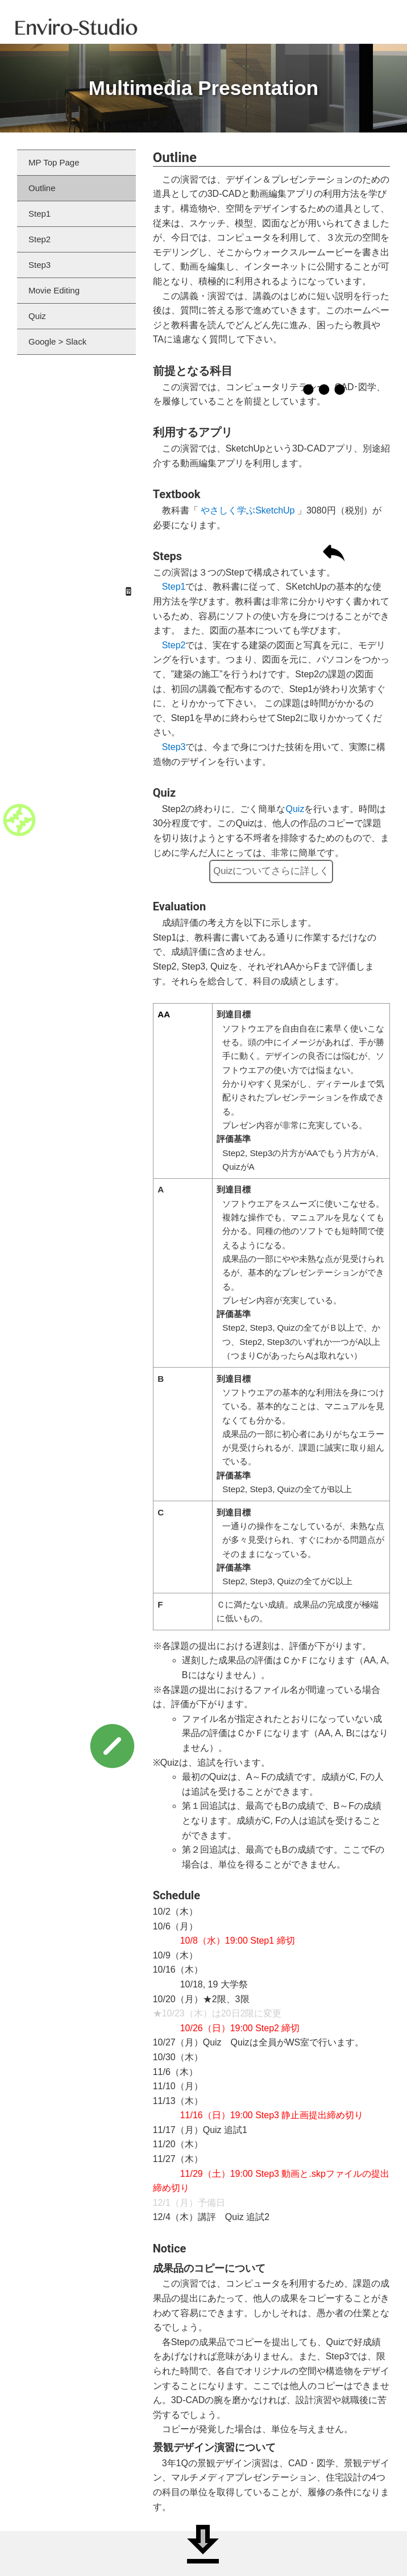 The image size is (407, 2576). What do you see at coordinates (324, 390) in the screenshot?
I see `access more options or actions` at bounding box center [324, 390].